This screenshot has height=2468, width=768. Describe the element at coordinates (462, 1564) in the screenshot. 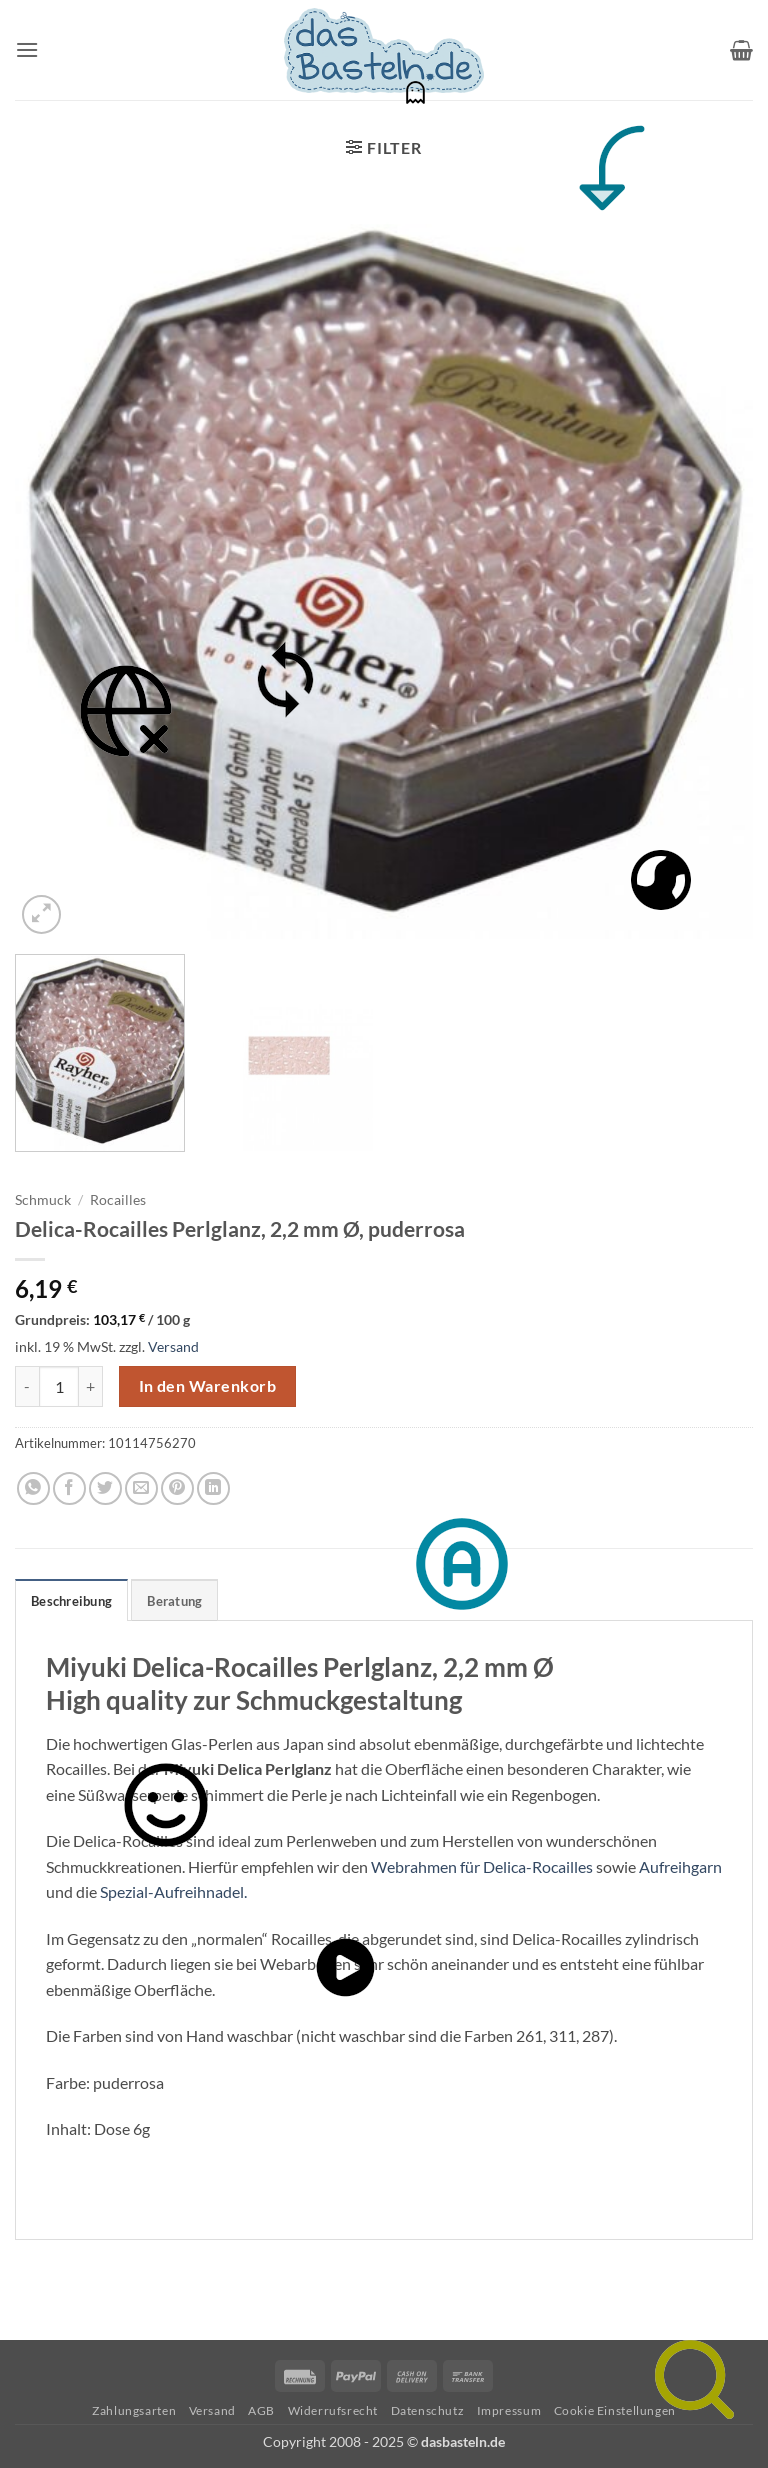

I see `indicates tumble dry at any heat setting` at that location.